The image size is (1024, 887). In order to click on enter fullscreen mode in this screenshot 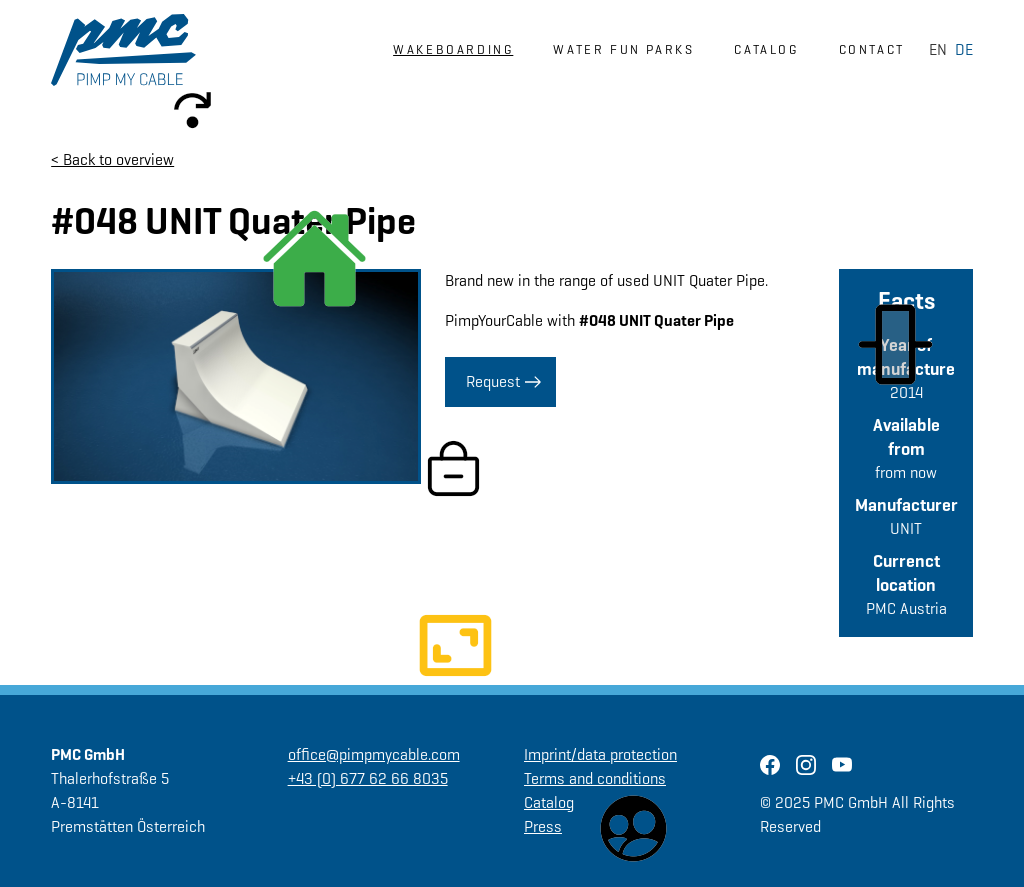, I will do `click(455, 645)`.